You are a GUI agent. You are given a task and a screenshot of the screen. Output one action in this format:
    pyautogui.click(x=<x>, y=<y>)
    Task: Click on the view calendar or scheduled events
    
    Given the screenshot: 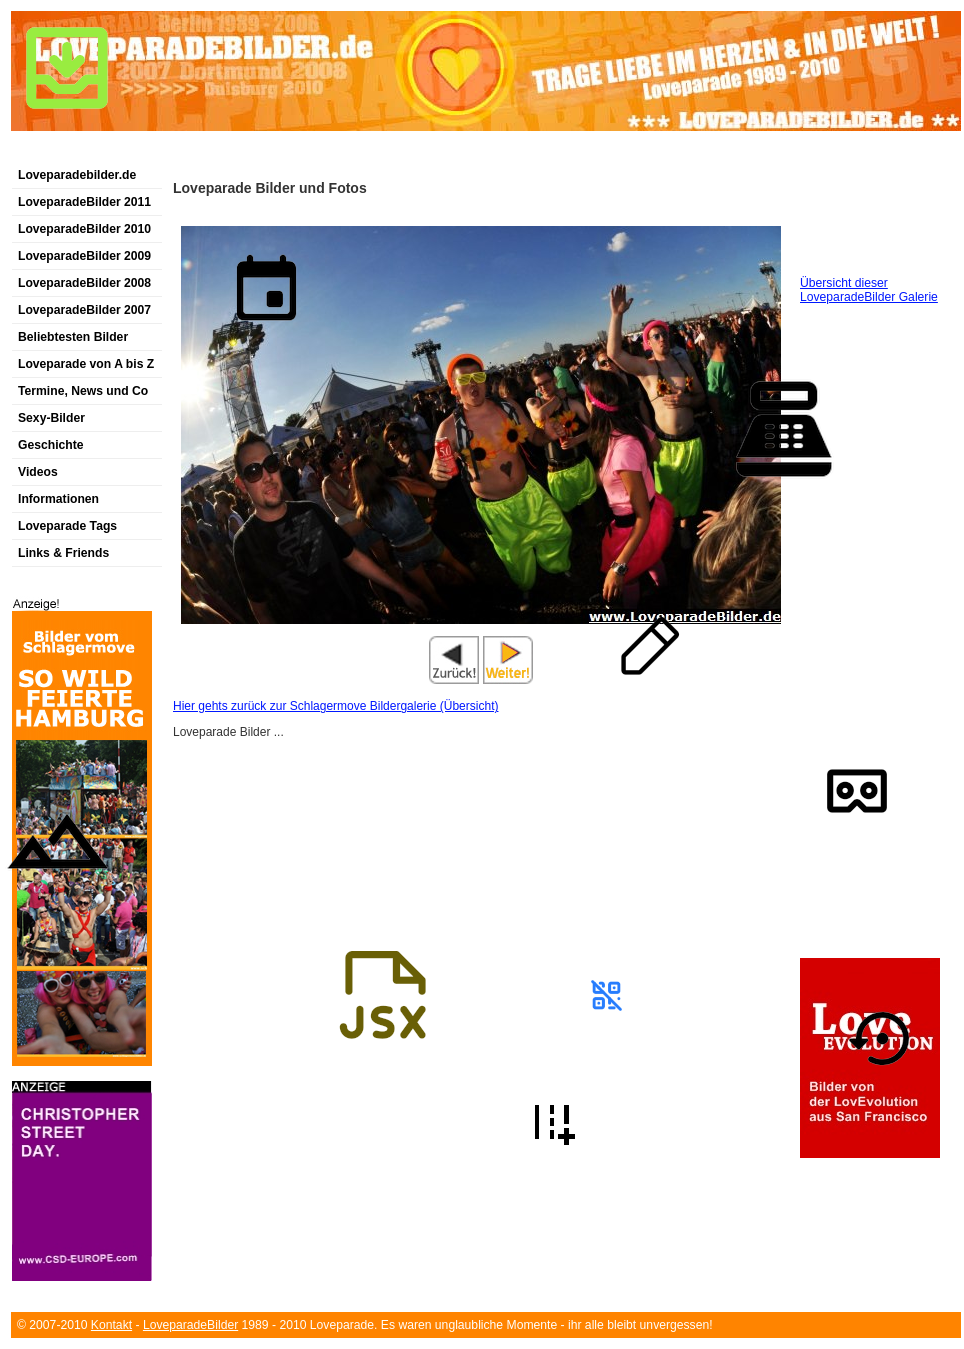 What is the action you would take?
    pyautogui.click(x=266, y=287)
    